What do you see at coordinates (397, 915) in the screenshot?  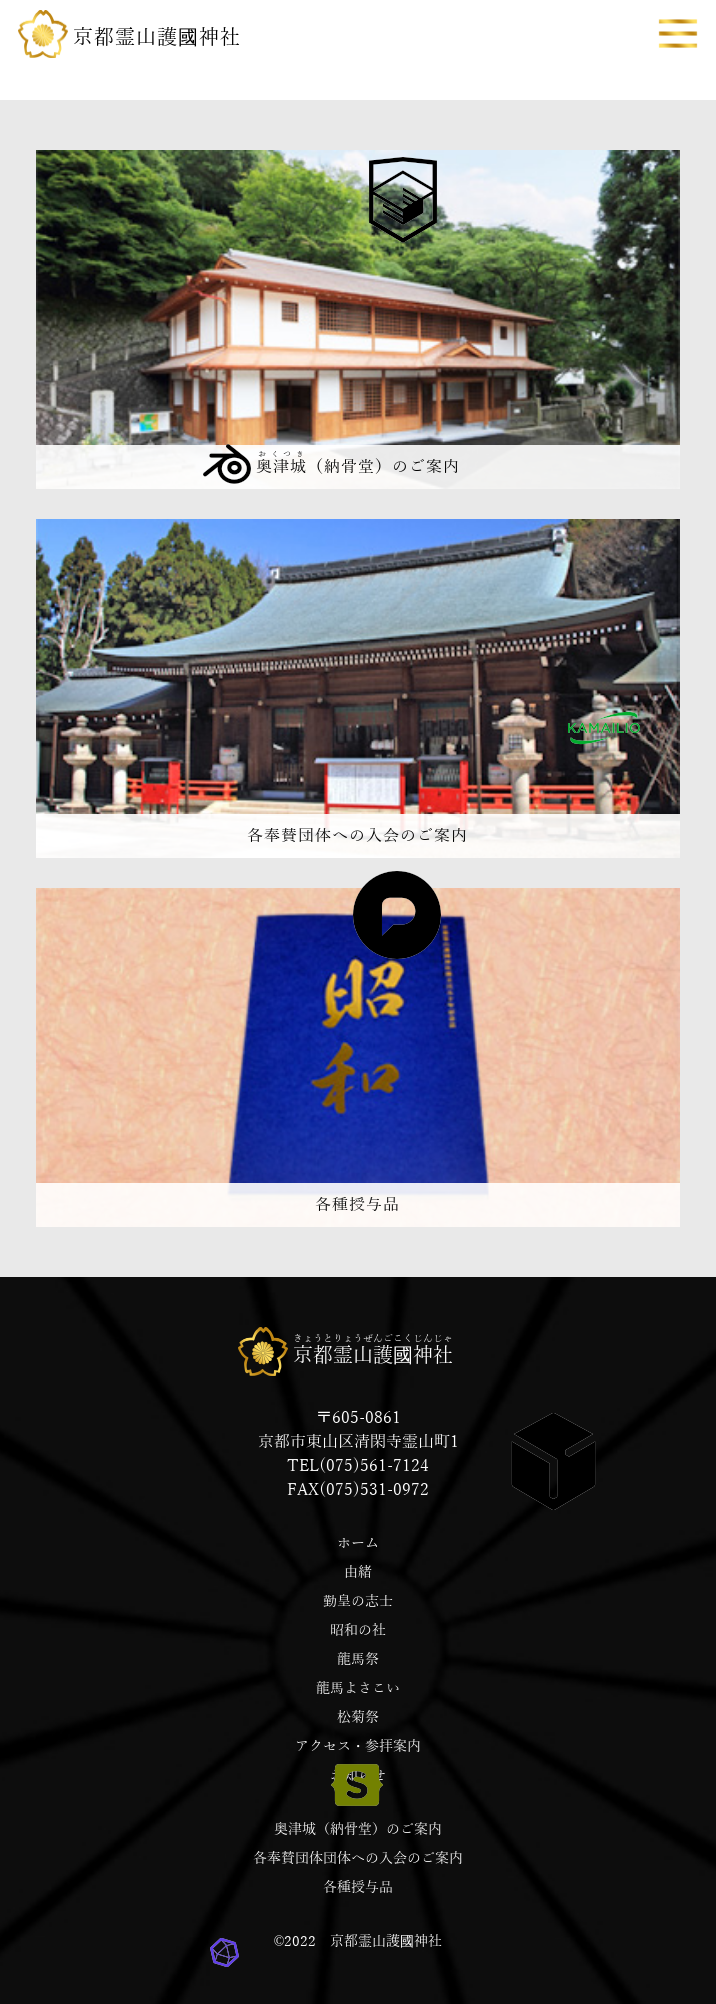 I see `open the Pixelfed app` at bounding box center [397, 915].